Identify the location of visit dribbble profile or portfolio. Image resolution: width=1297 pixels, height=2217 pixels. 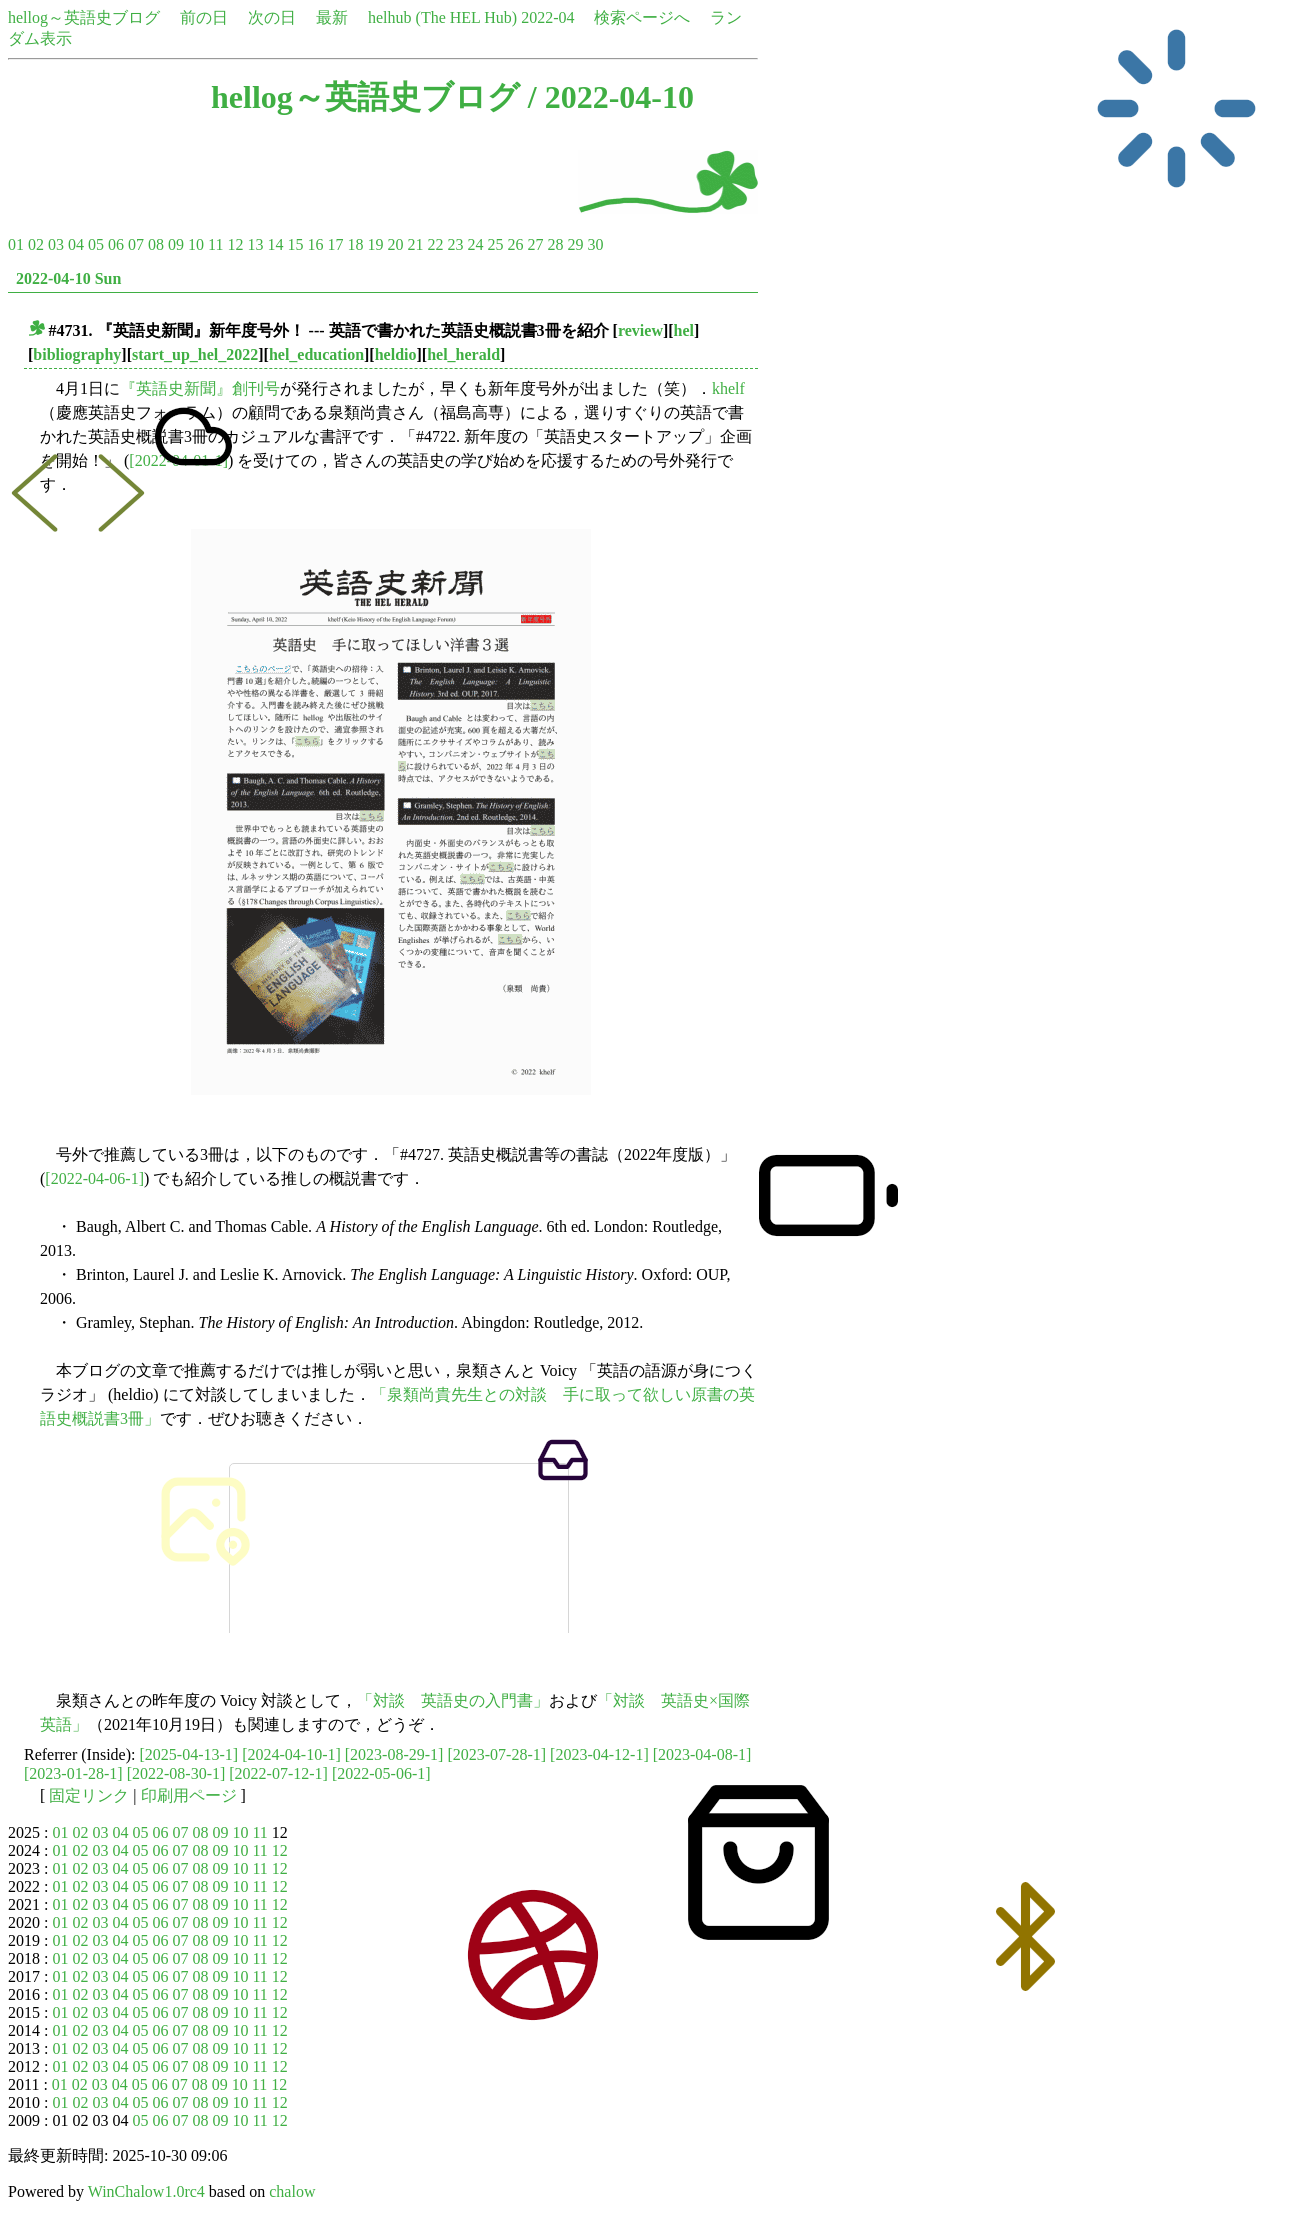
(533, 1955).